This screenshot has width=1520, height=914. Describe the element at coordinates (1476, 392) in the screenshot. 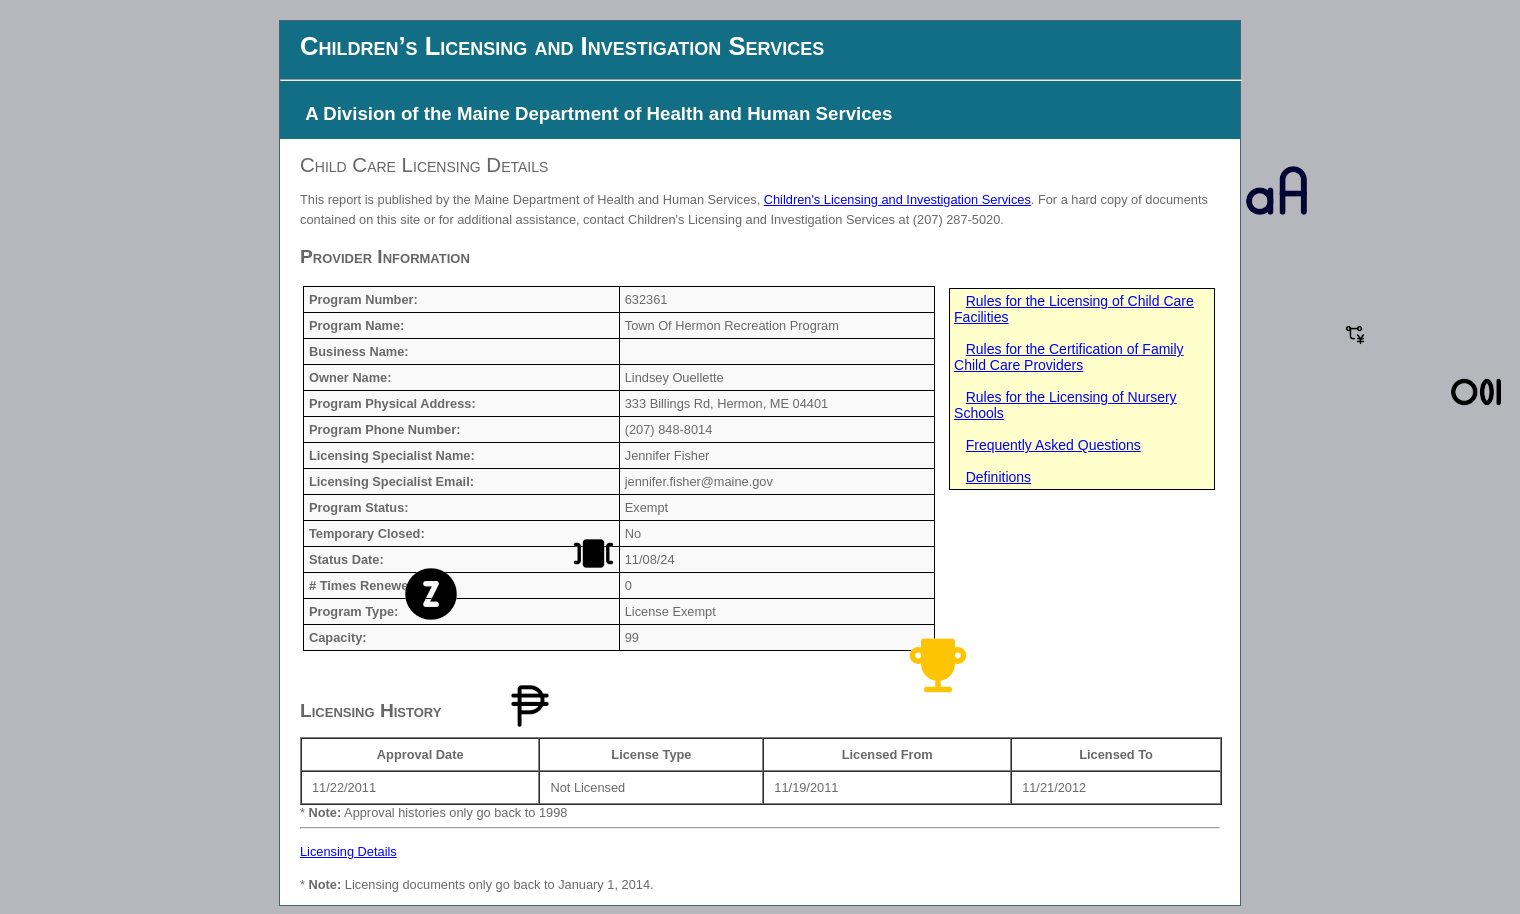

I see `open the Medium app` at that location.